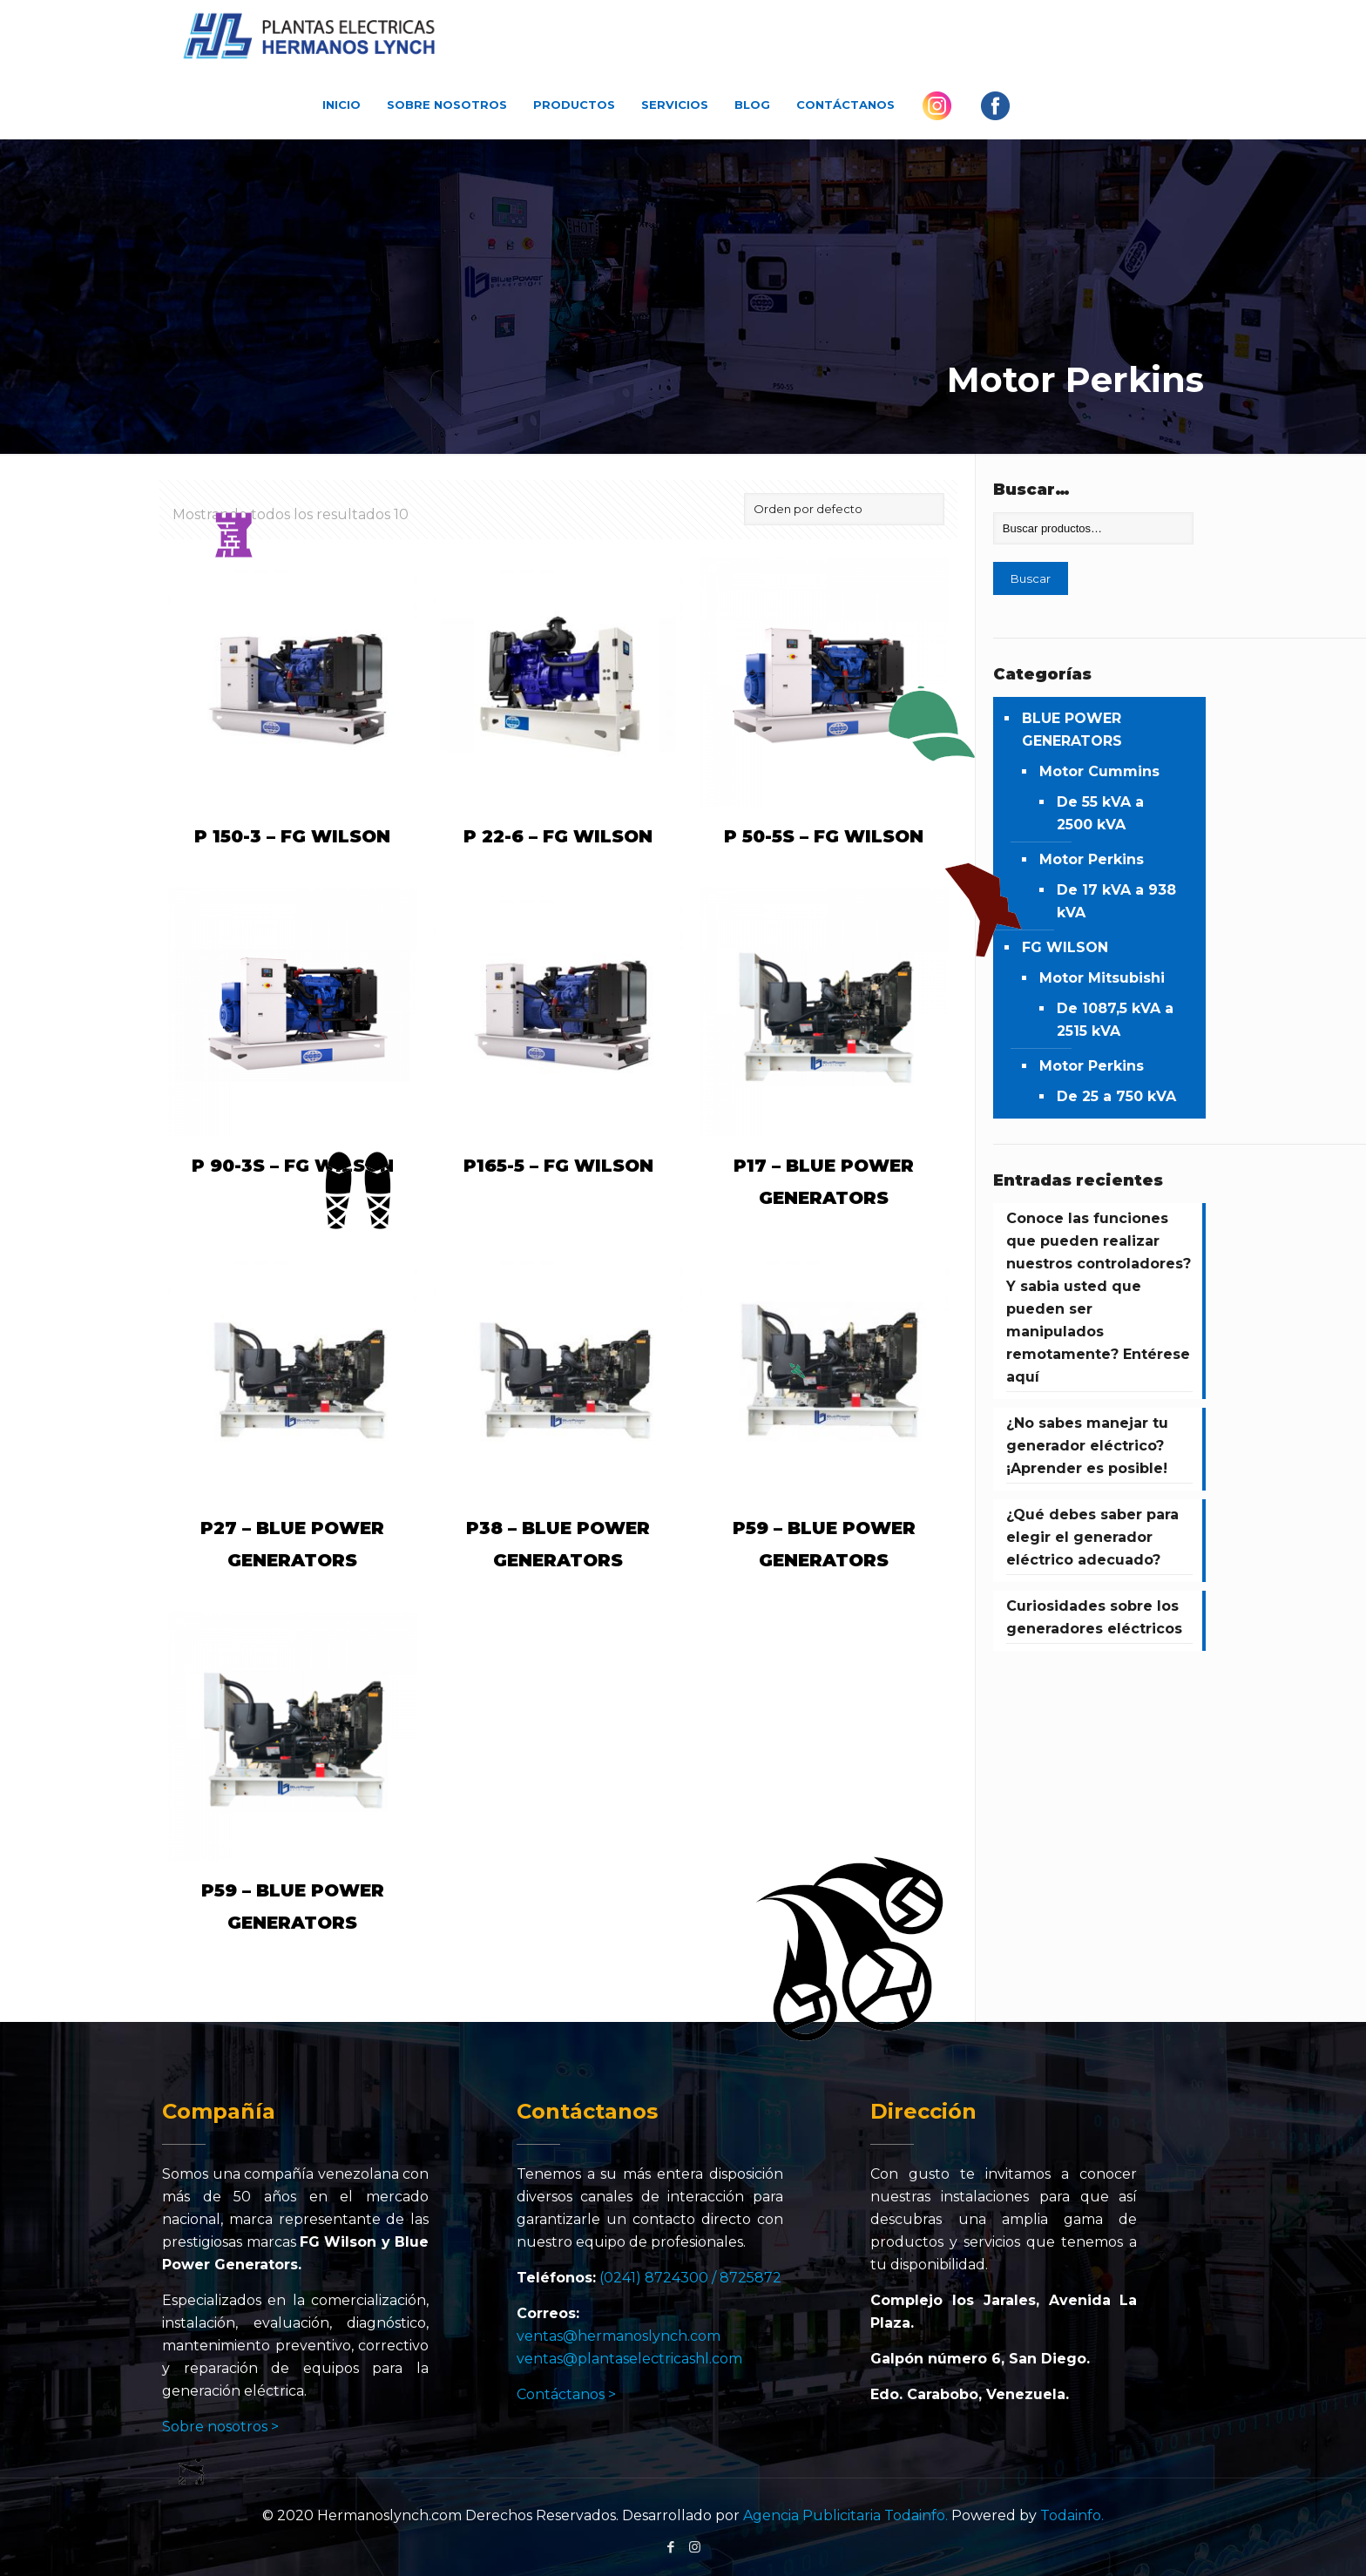  Describe the element at coordinates (983, 909) in the screenshot. I see `select moldova as your country or region` at that location.